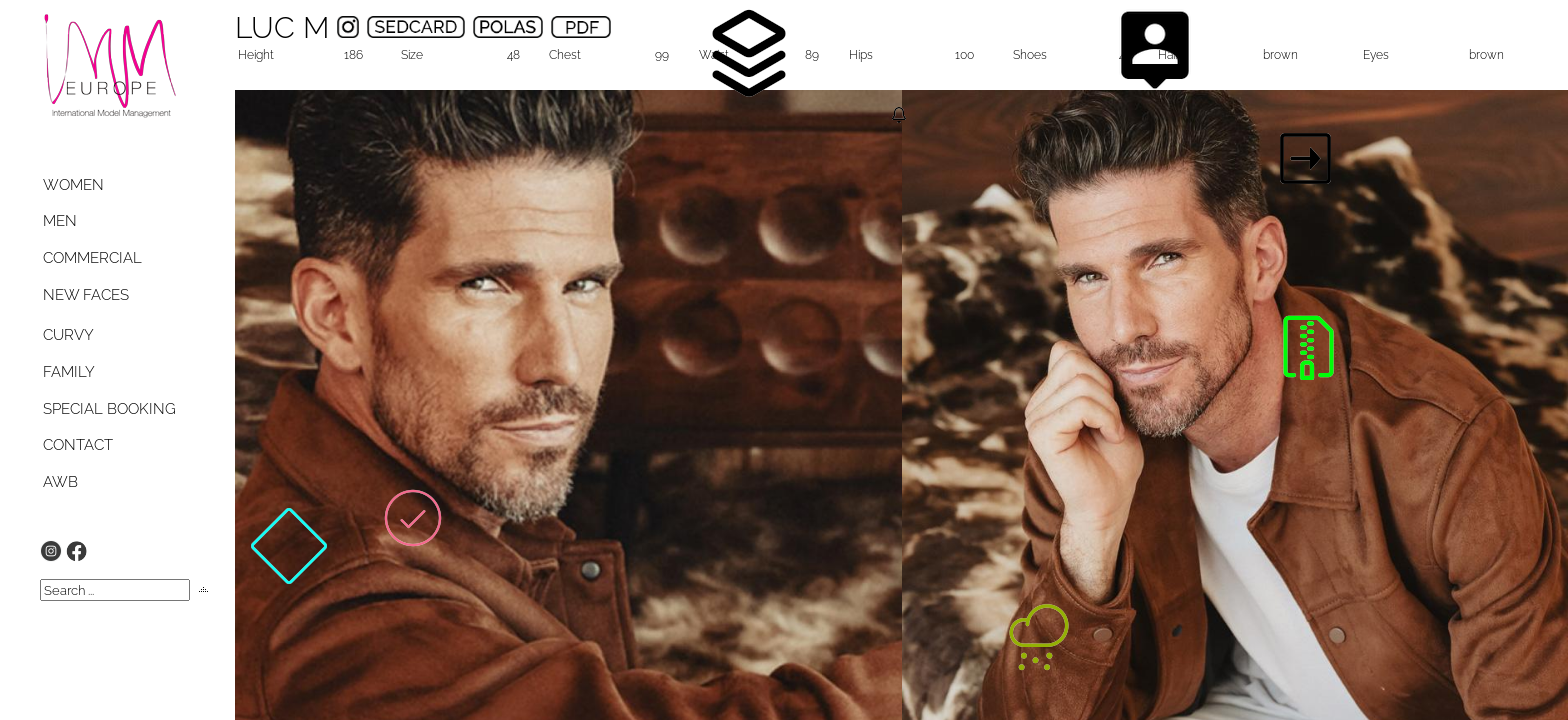  I want to click on indicates snowy weather conditions, so click(1039, 636).